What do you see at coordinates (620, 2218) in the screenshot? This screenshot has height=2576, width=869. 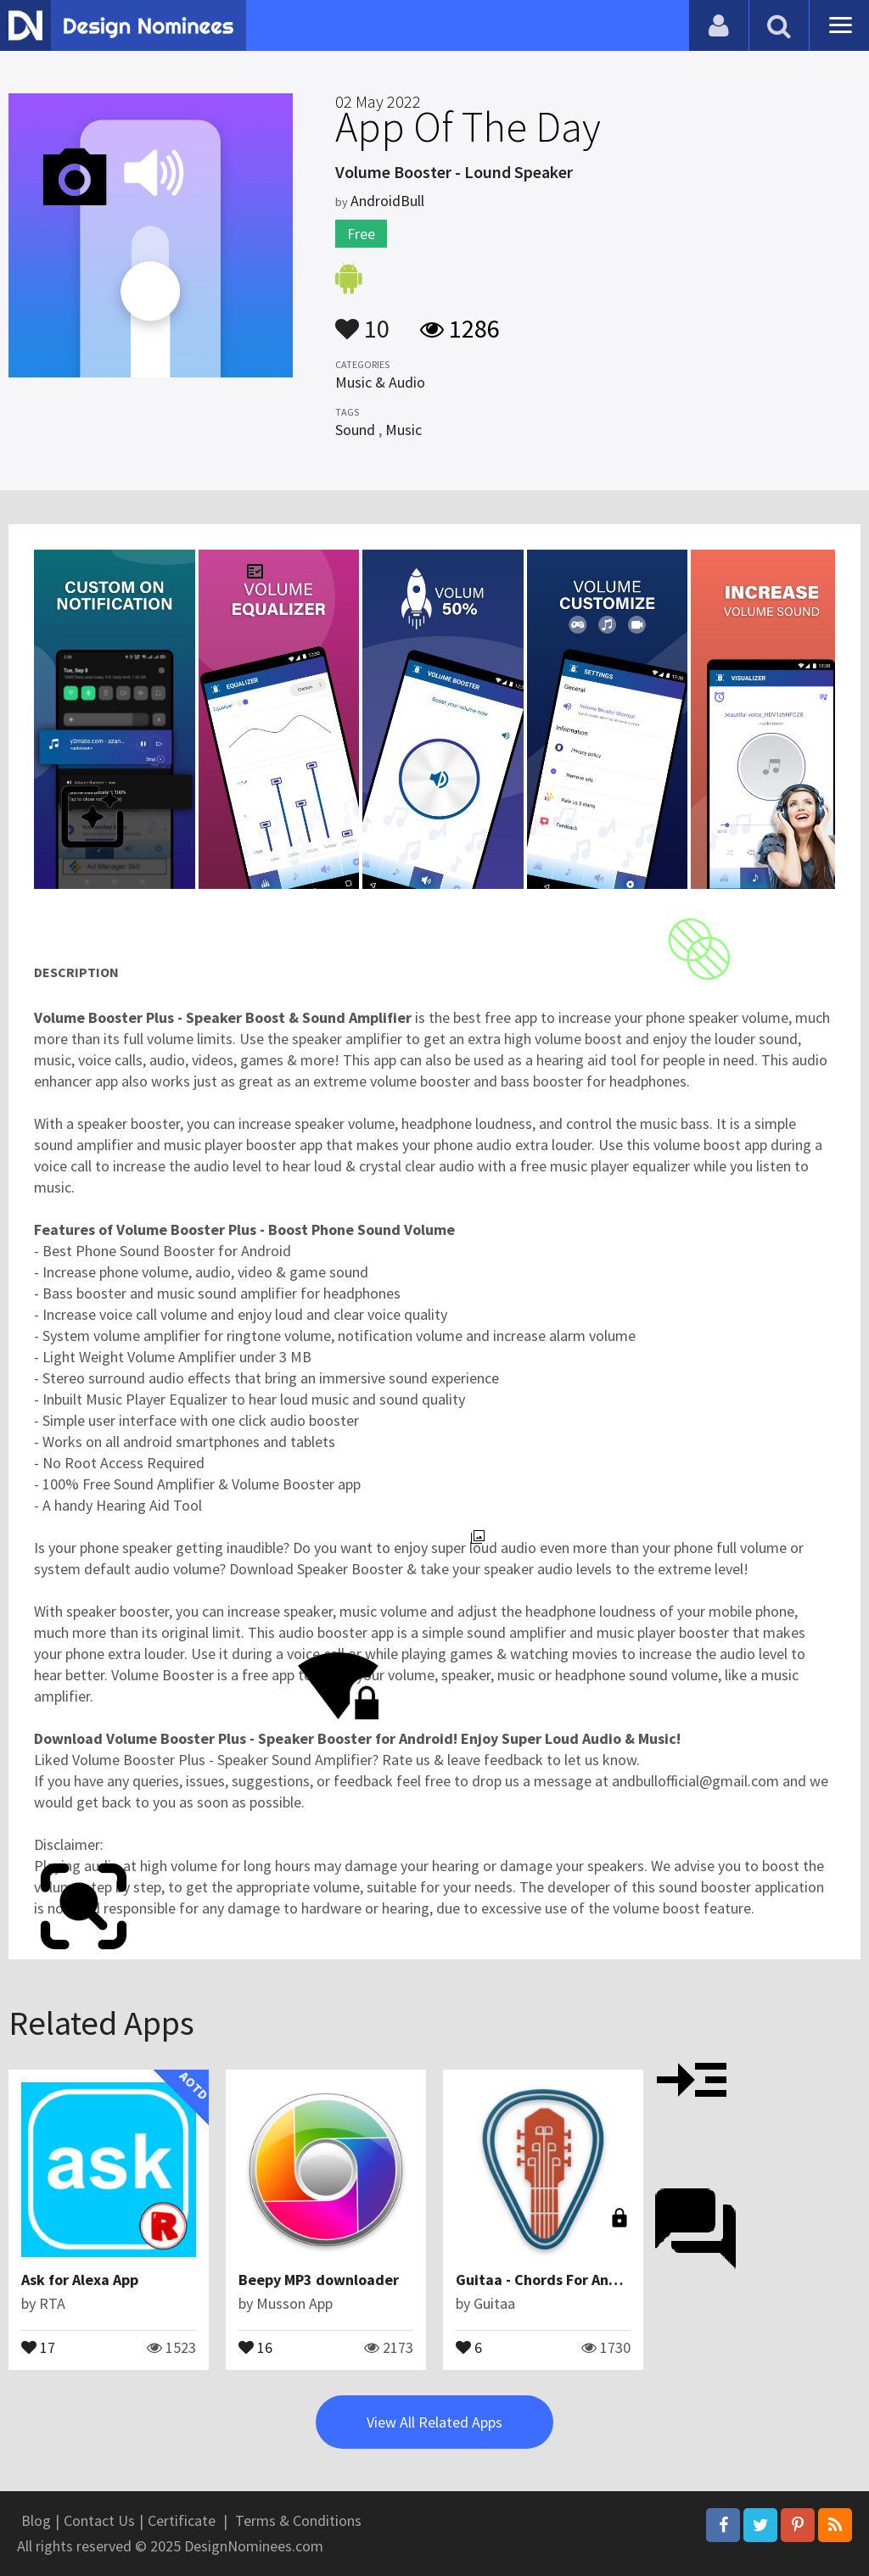 I see `indicates a secure connection` at bounding box center [620, 2218].